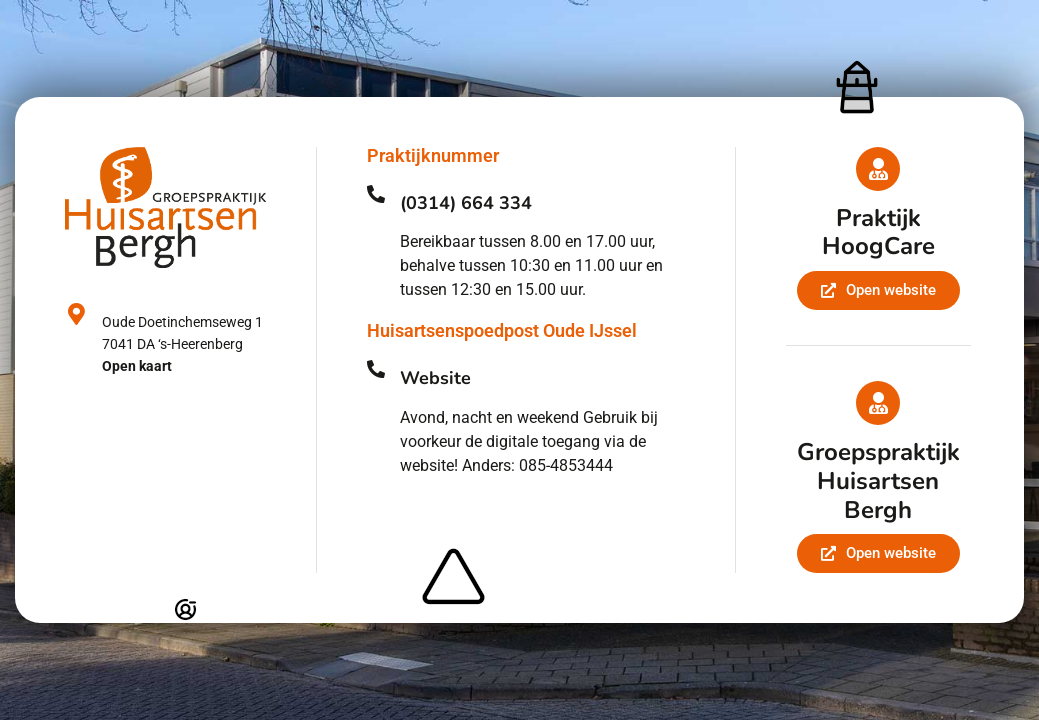 This screenshot has height=720, width=1039. I want to click on access guidance or navigation features, so click(857, 89).